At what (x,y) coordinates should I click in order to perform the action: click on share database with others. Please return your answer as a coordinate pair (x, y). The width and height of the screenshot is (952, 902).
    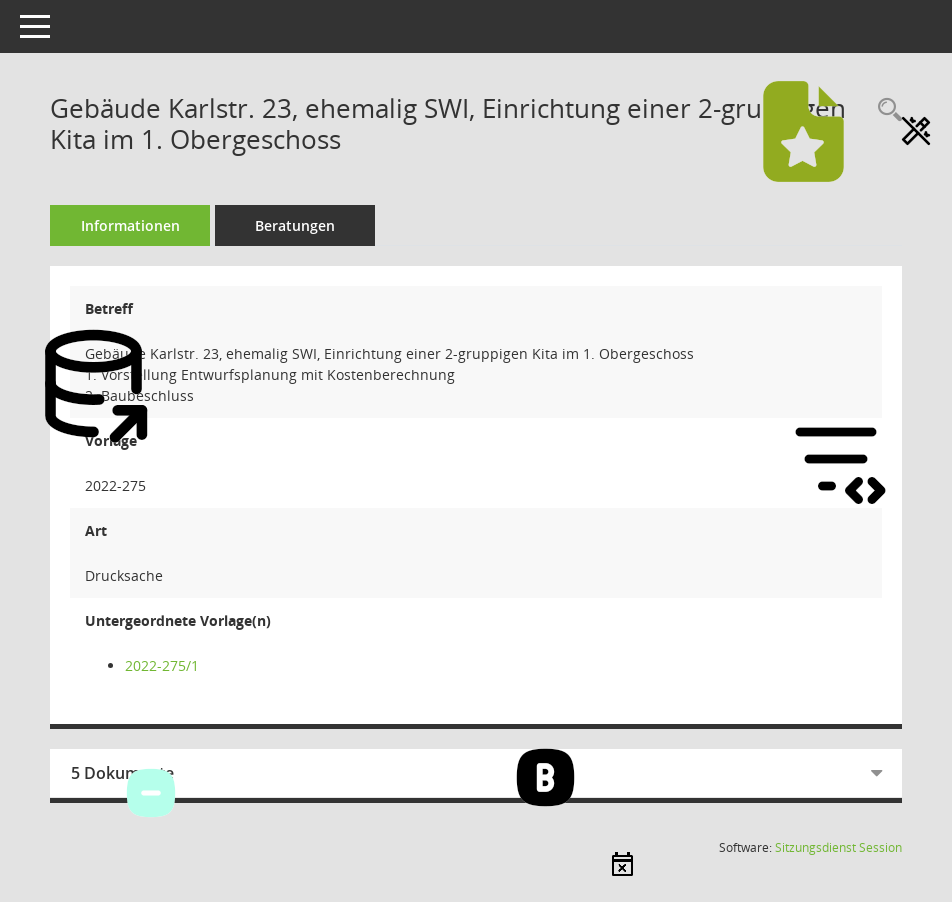
    Looking at the image, I should click on (93, 383).